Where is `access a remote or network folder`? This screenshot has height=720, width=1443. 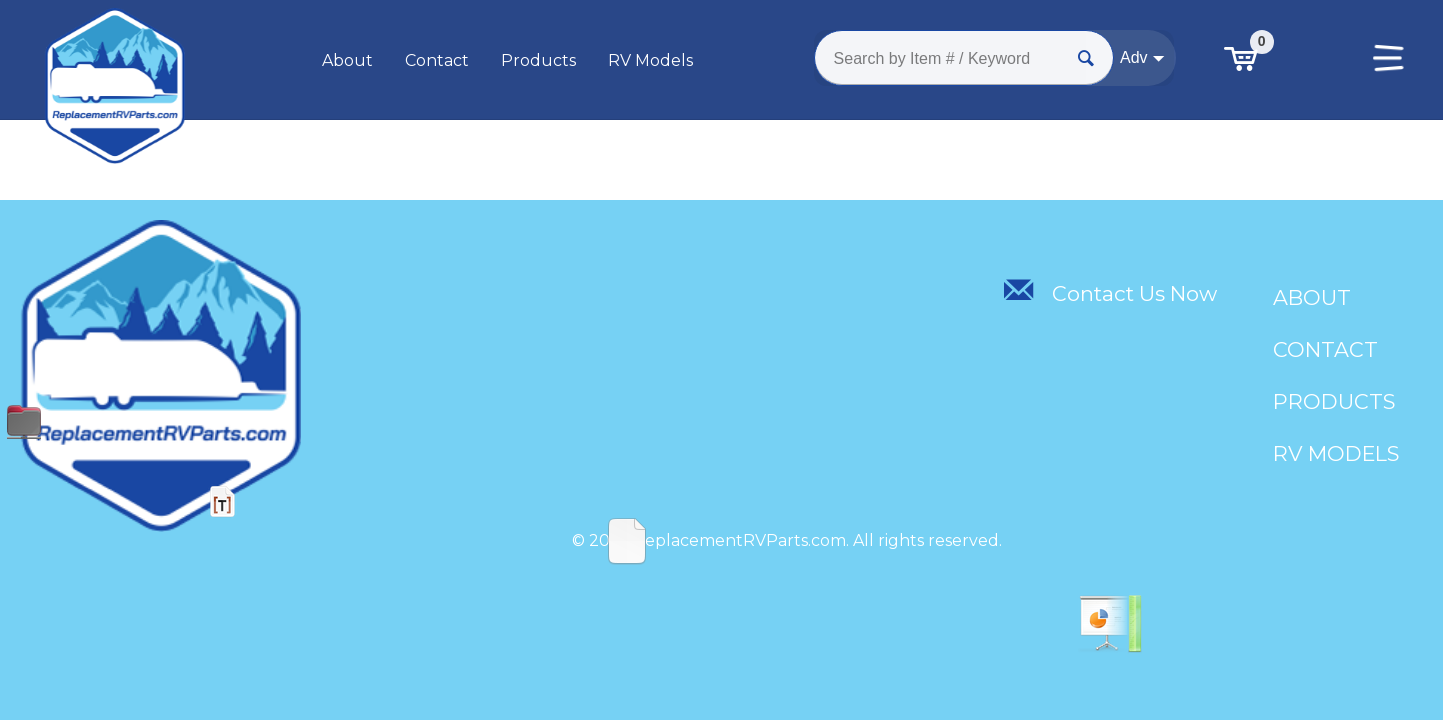
access a remote or network folder is located at coordinates (24, 422).